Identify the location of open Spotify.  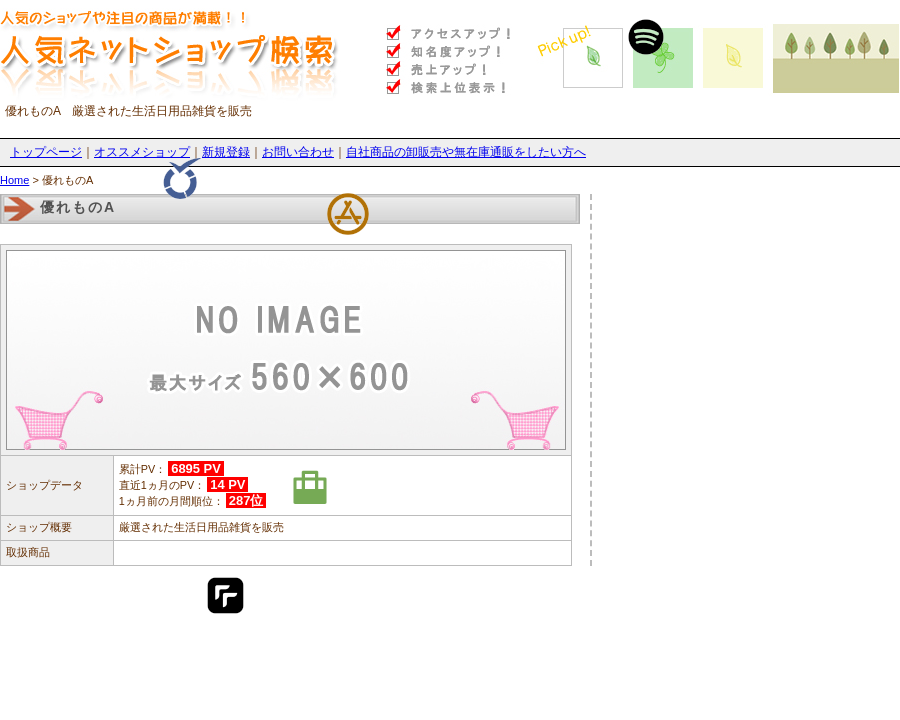
(646, 37).